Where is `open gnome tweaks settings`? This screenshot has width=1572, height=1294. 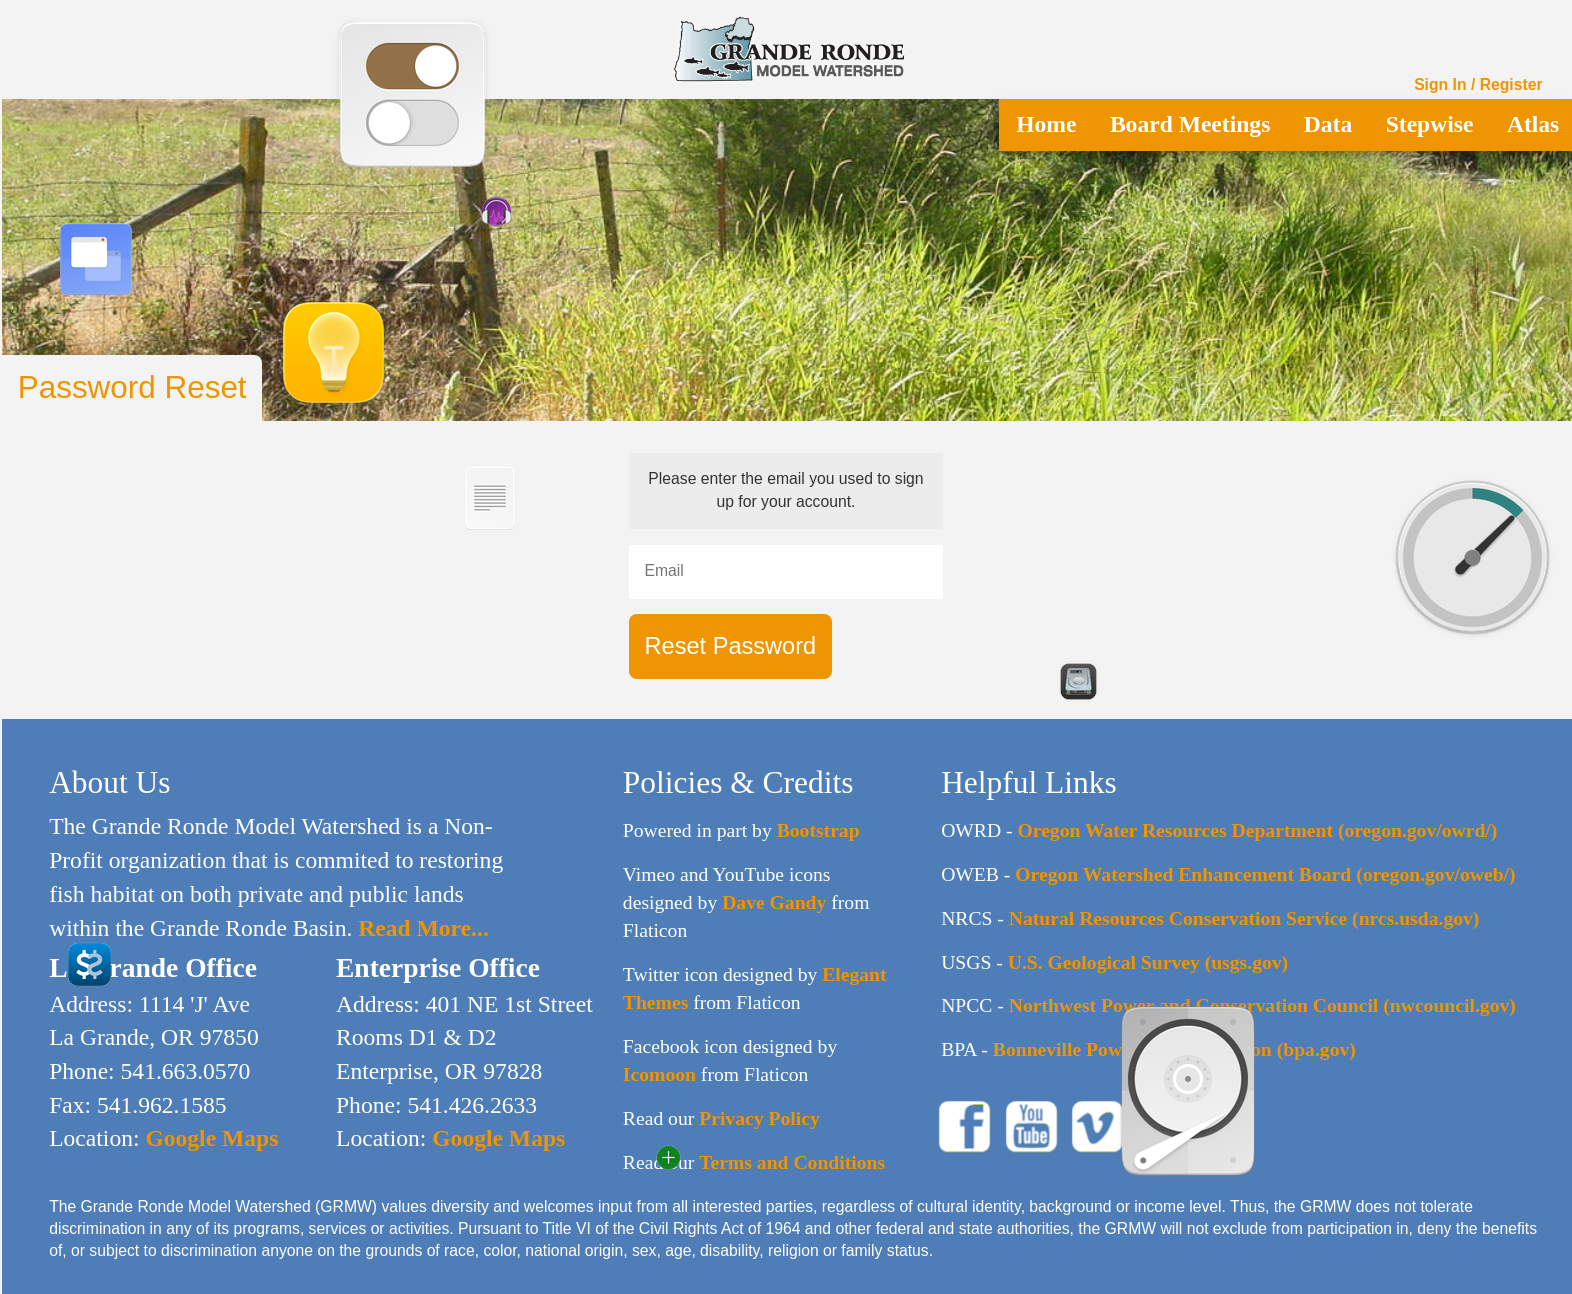 open gnome tweaks settings is located at coordinates (412, 94).